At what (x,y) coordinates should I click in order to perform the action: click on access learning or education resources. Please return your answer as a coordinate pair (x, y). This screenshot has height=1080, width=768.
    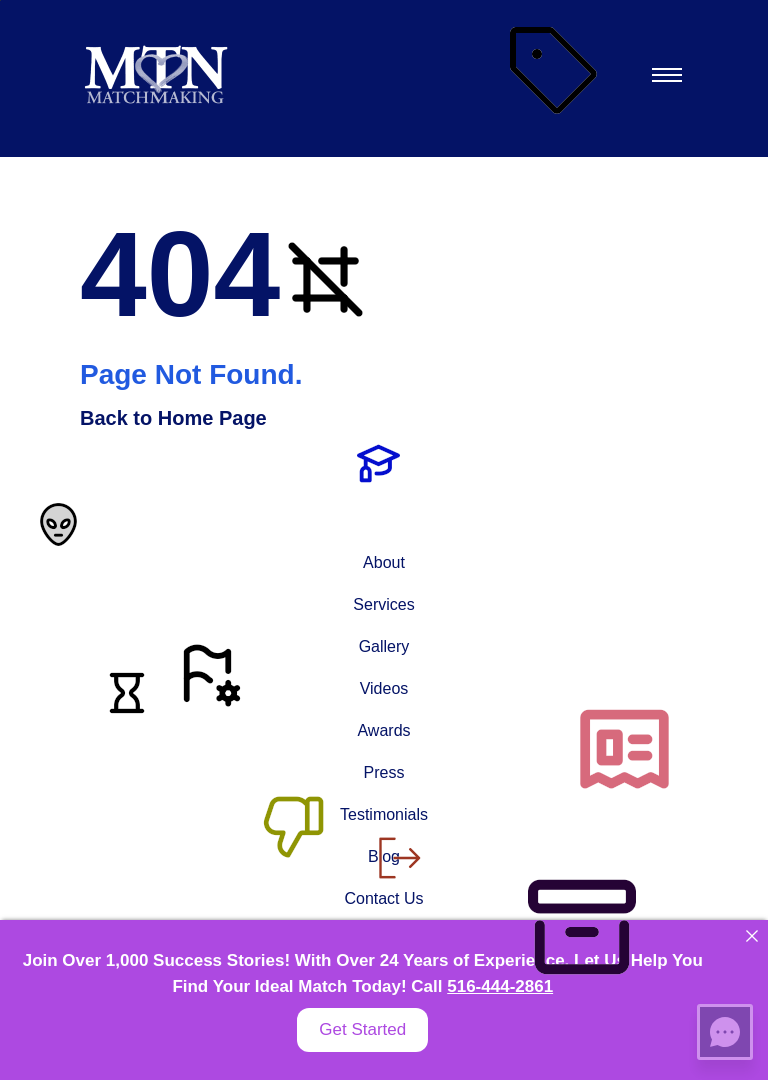
    Looking at the image, I should click on (378, 463).